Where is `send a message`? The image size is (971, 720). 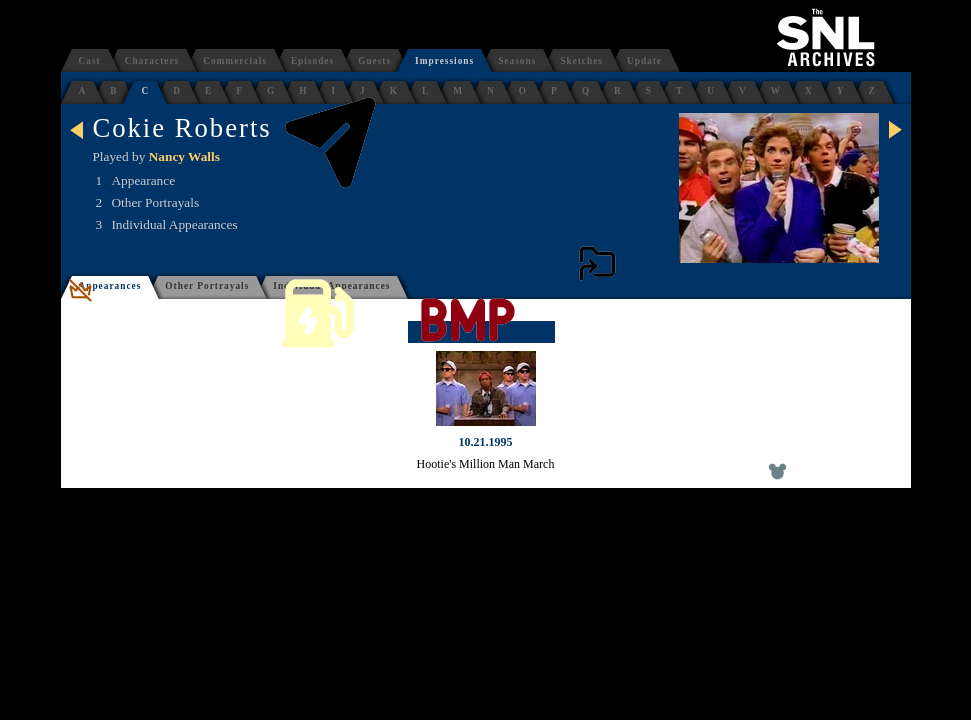
send a message is located at coordinates (333, 139).